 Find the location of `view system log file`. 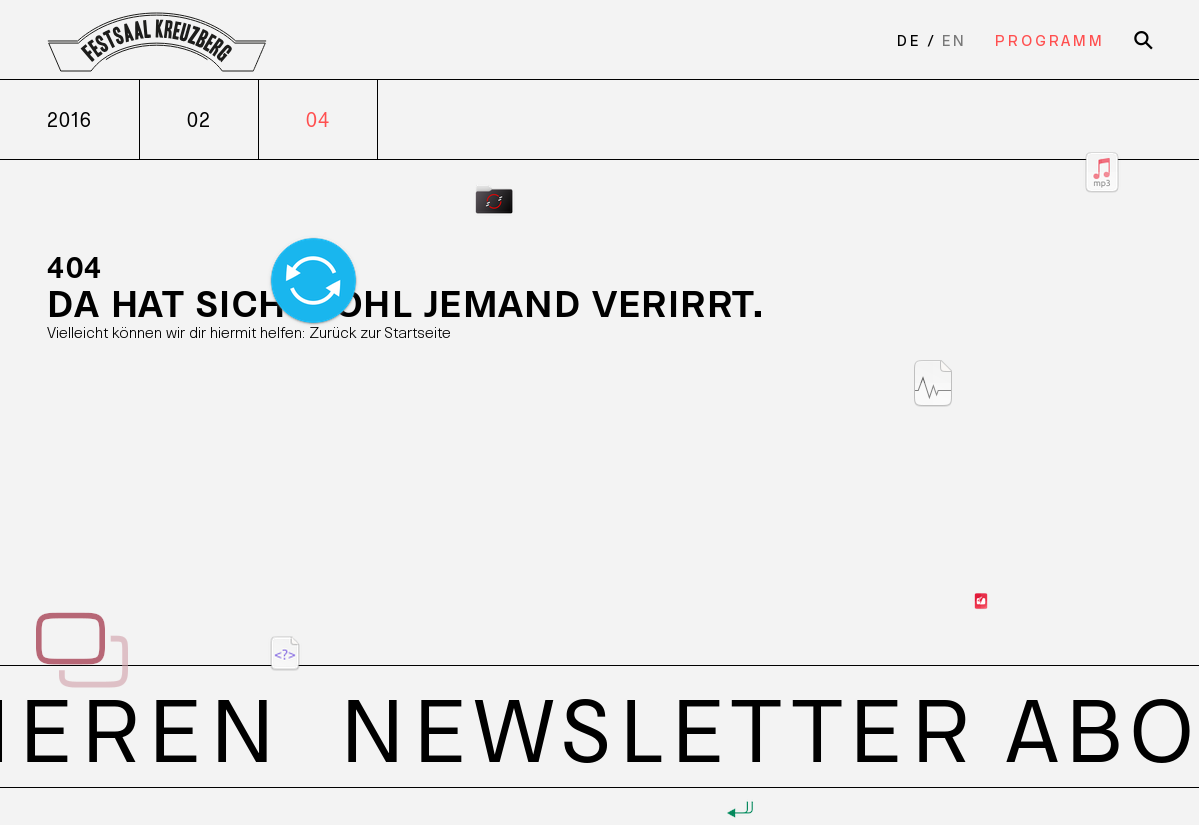

view system log file is located at coordinates (933, 383).